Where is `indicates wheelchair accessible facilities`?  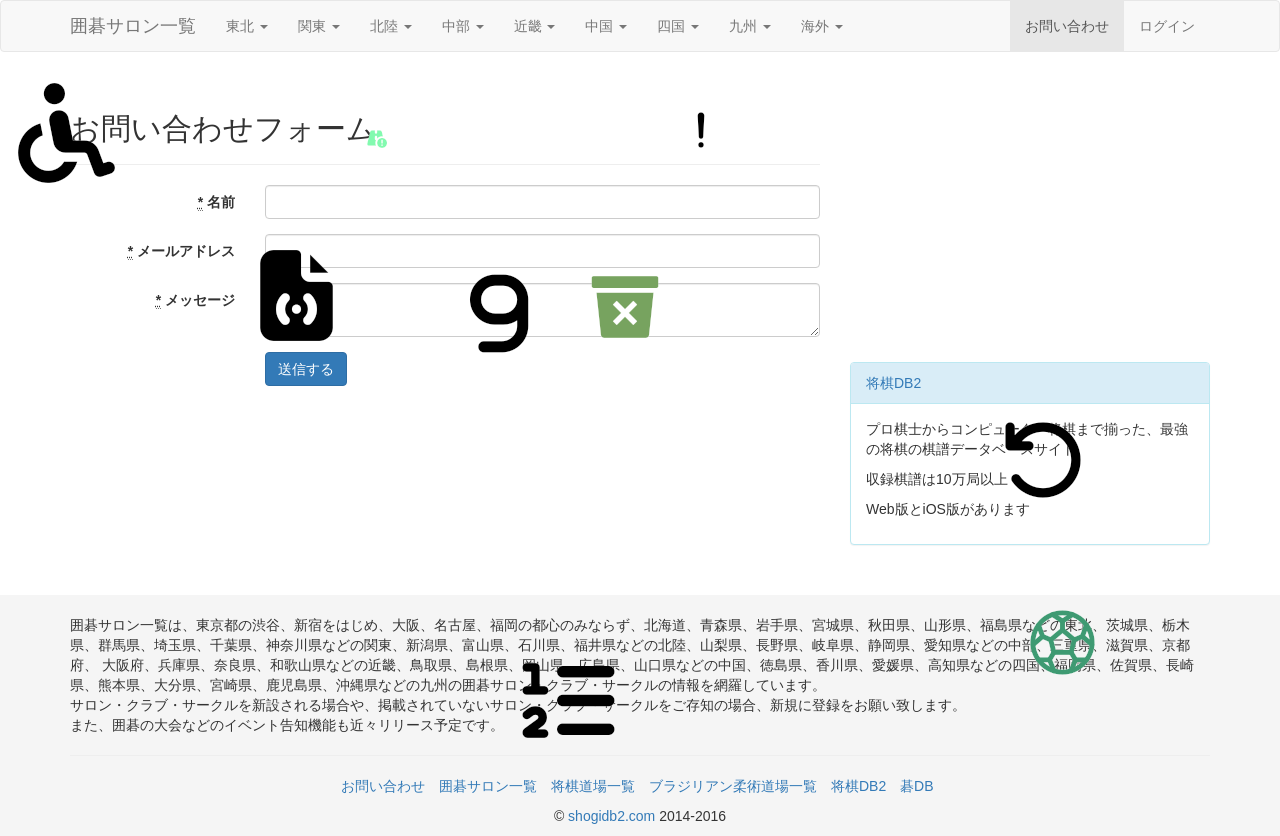
indicates wheelchair accessible facilities is located at coordinates (66, 134).